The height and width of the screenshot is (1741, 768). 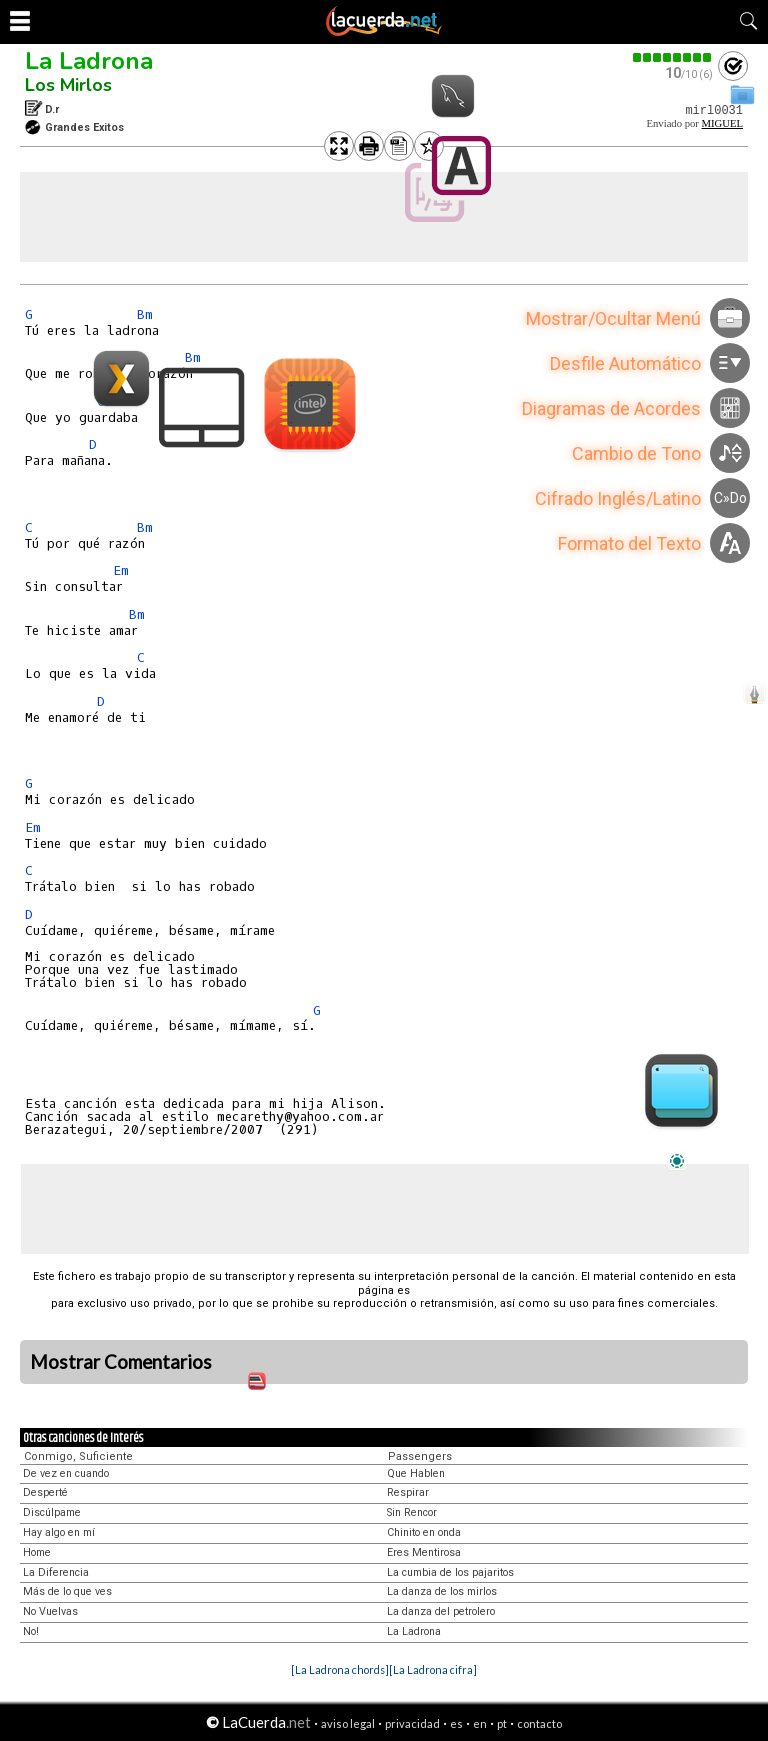 I want to click on touchpad or trackpad input device, so click(x=204, y=407).